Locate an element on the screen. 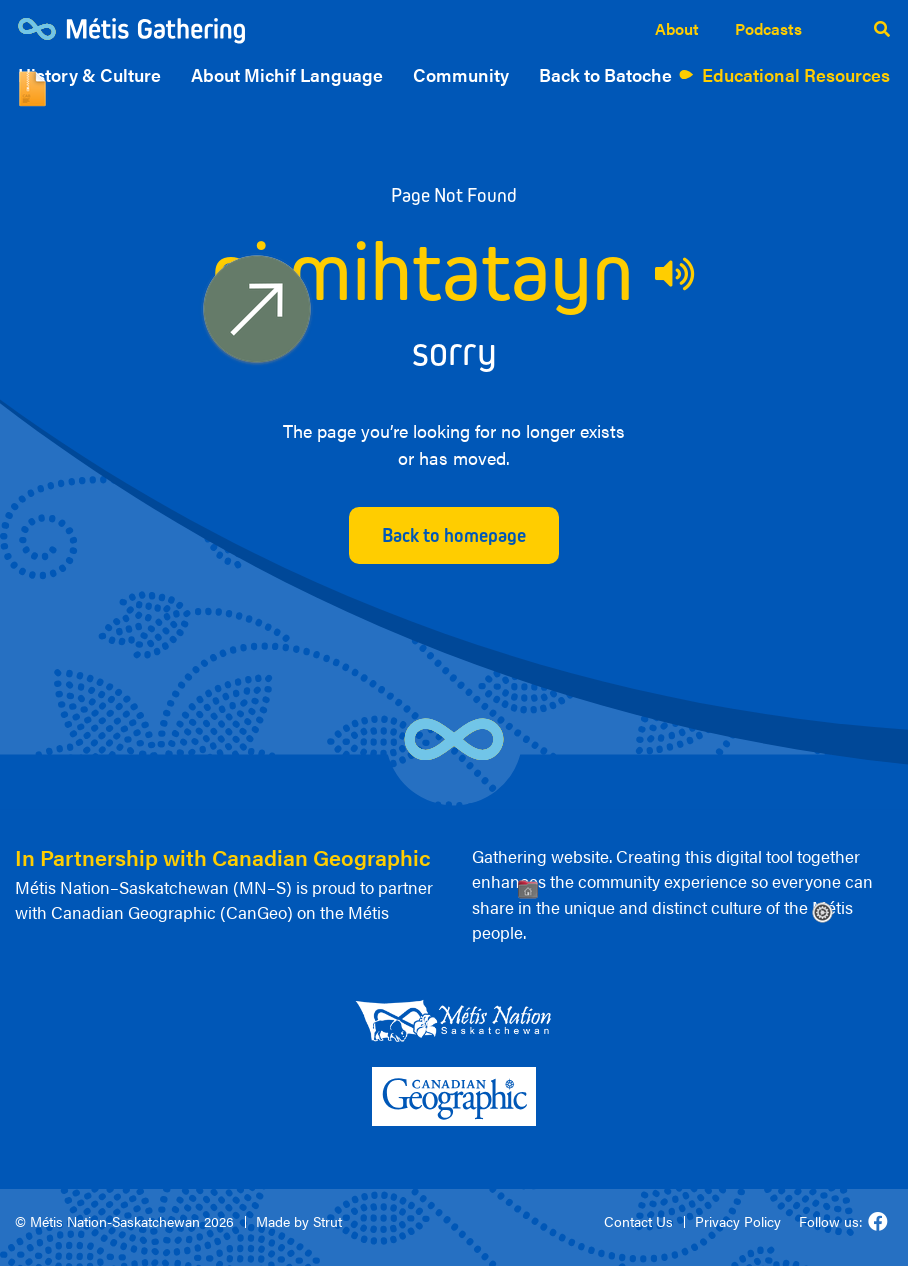 The image size is (908, 1266). indicates a symbolic link or shortcut to another file is located at coordinates (257, 309).